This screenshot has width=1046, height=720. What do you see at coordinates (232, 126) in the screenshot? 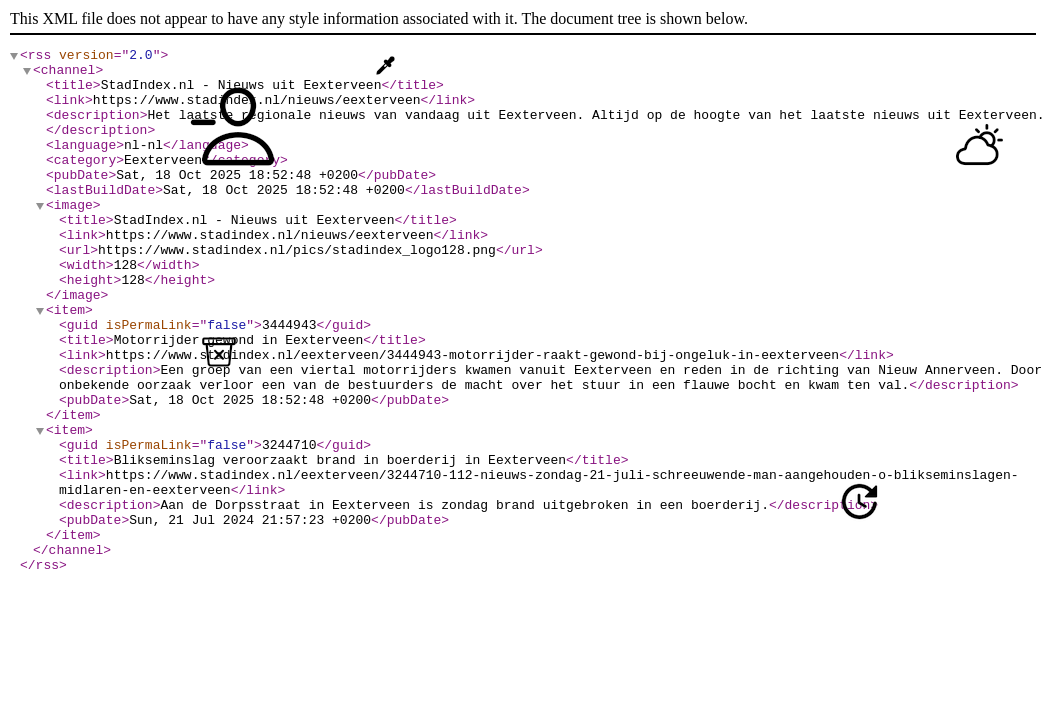
I see `remove a contact or friend` at bounding box center [232, 126].